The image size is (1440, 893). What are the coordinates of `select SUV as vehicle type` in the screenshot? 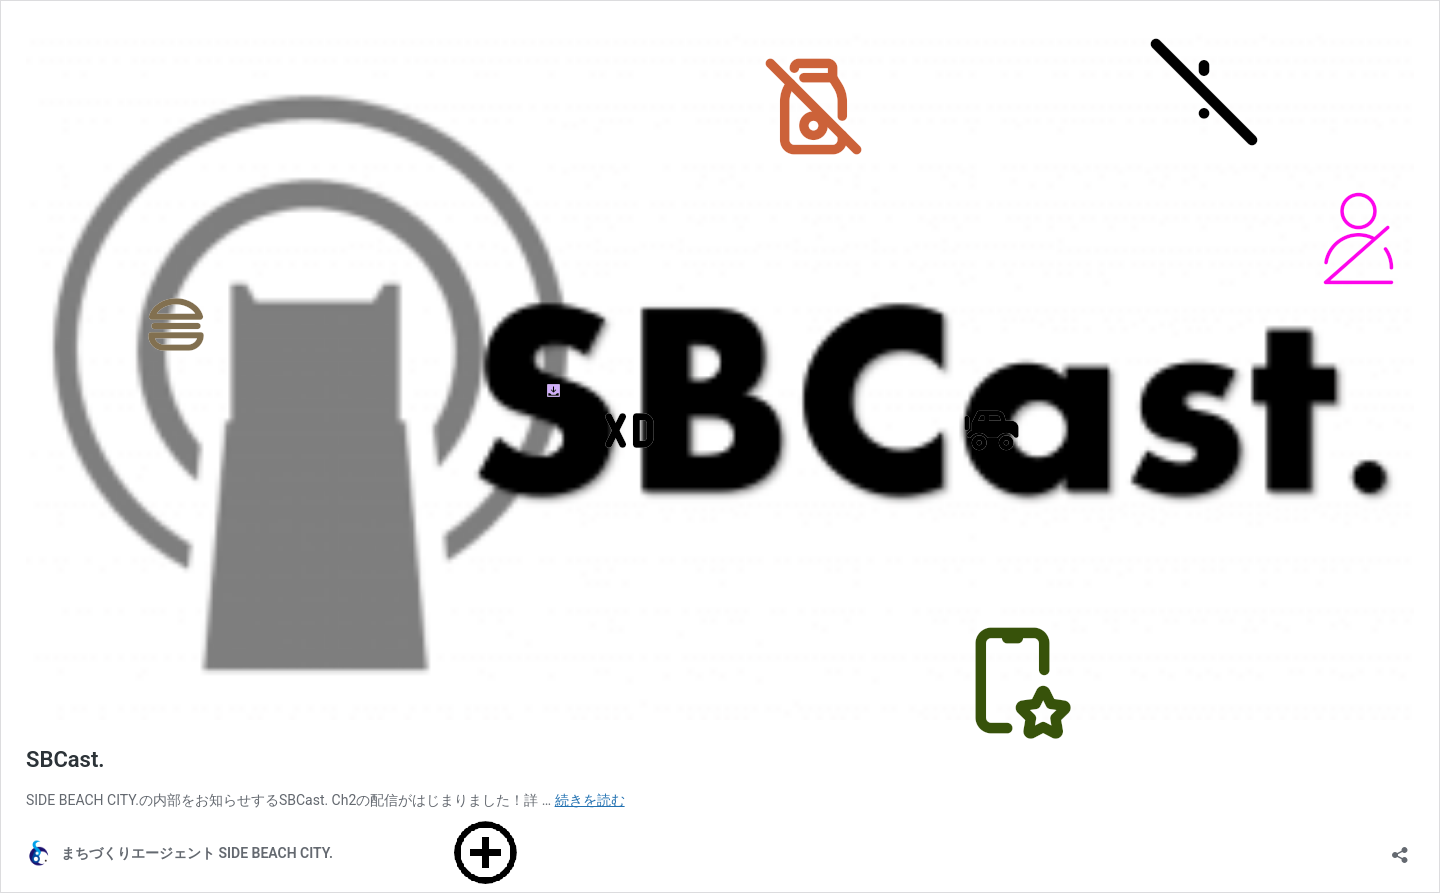 It's located at (991, 430).